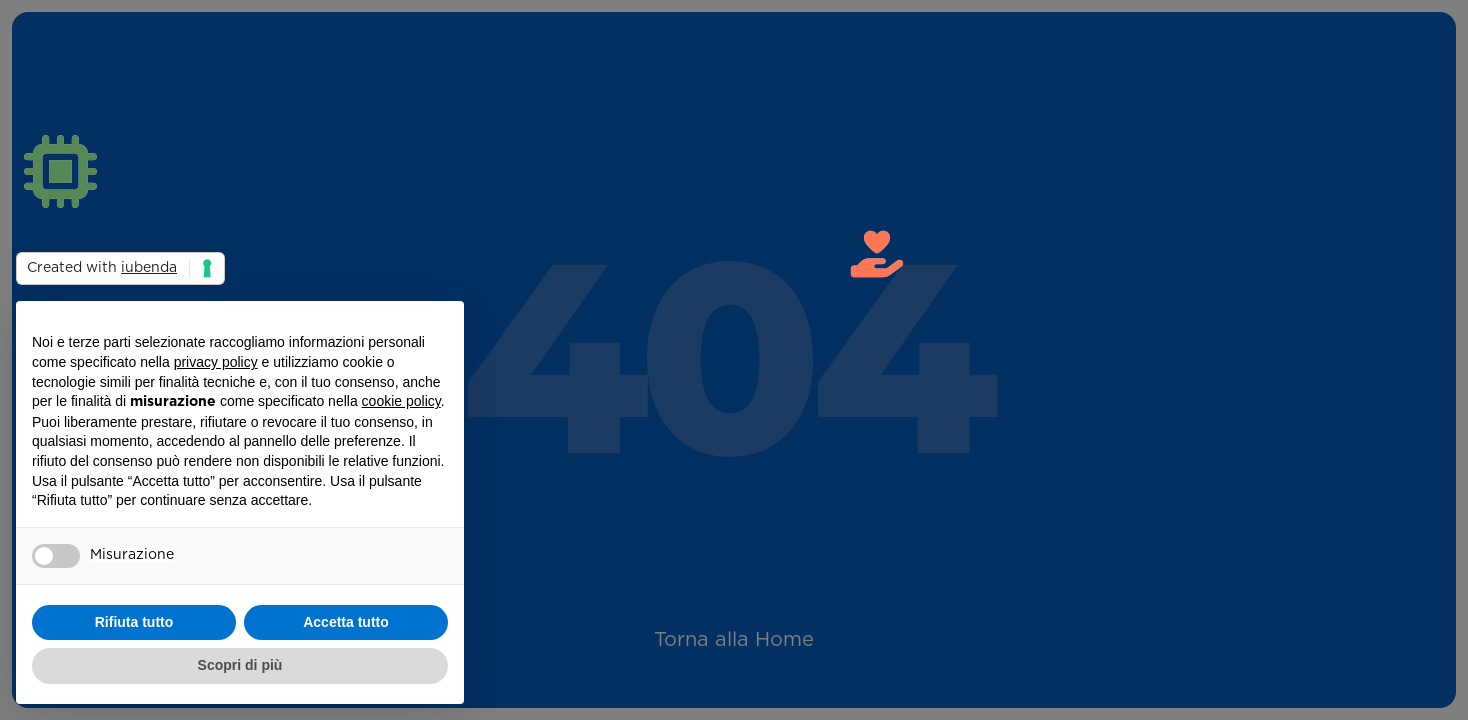  I want to click on view hardware or processor information, so click(60, 171).